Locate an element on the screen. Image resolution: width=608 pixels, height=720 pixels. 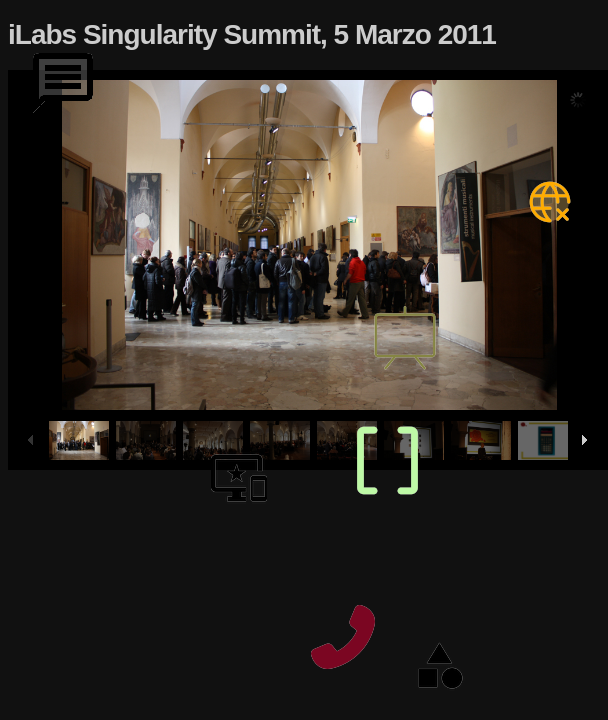
view important or starred devices is located at coordinates (239, 478).